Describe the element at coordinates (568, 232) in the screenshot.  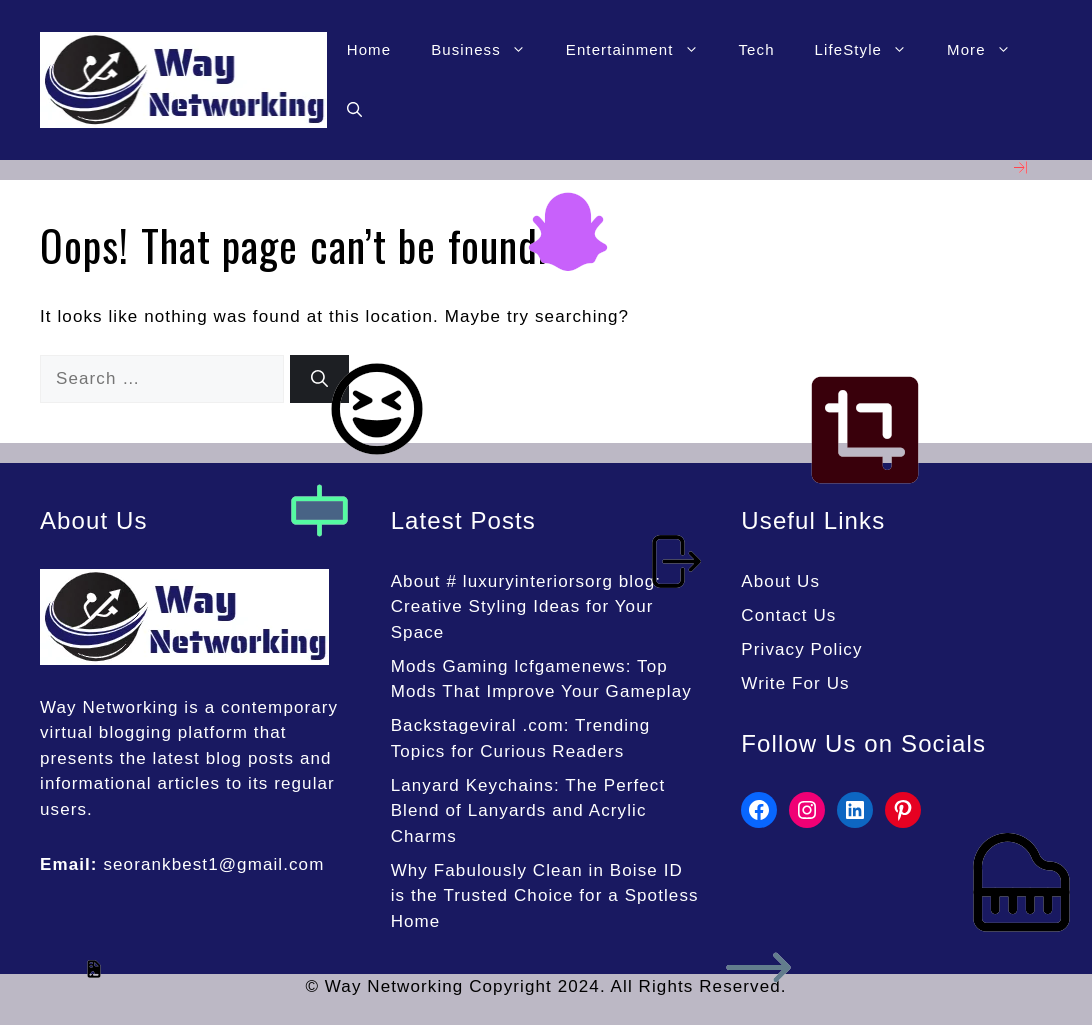
I see `open snapchat` at that location.